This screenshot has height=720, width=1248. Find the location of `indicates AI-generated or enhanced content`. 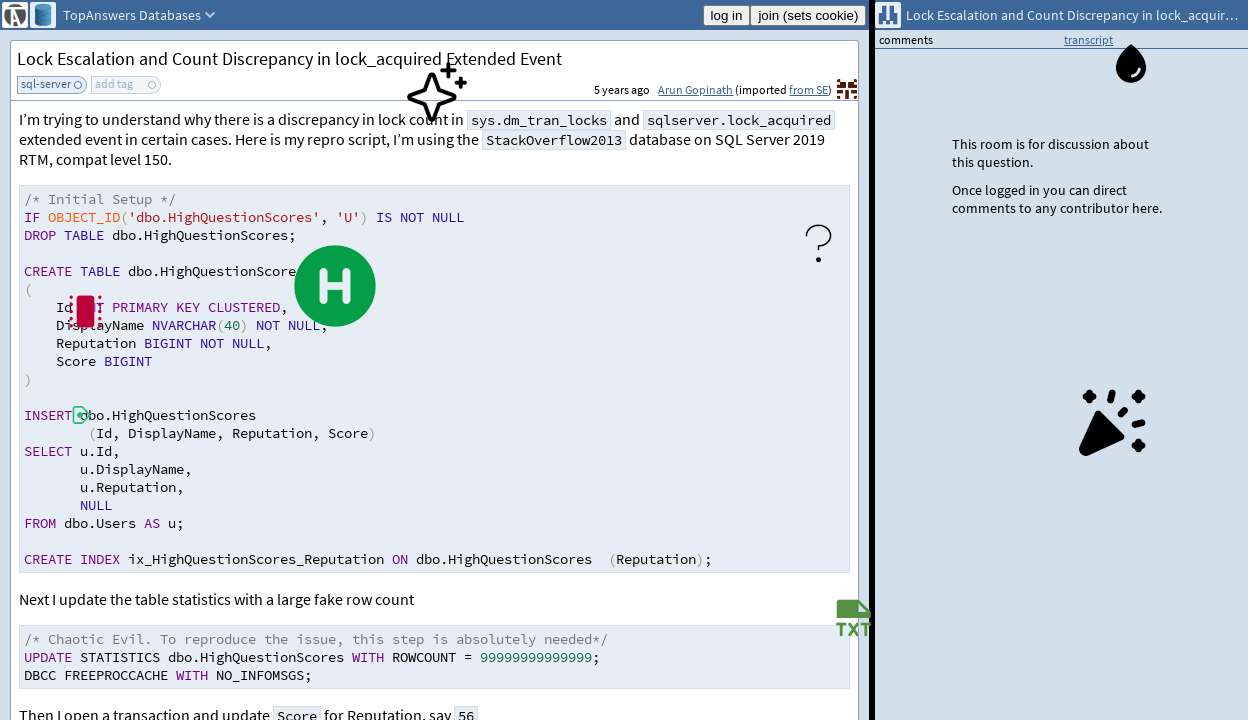

indicates AI-generated or enhanced content is located at coordinates (436, 93).